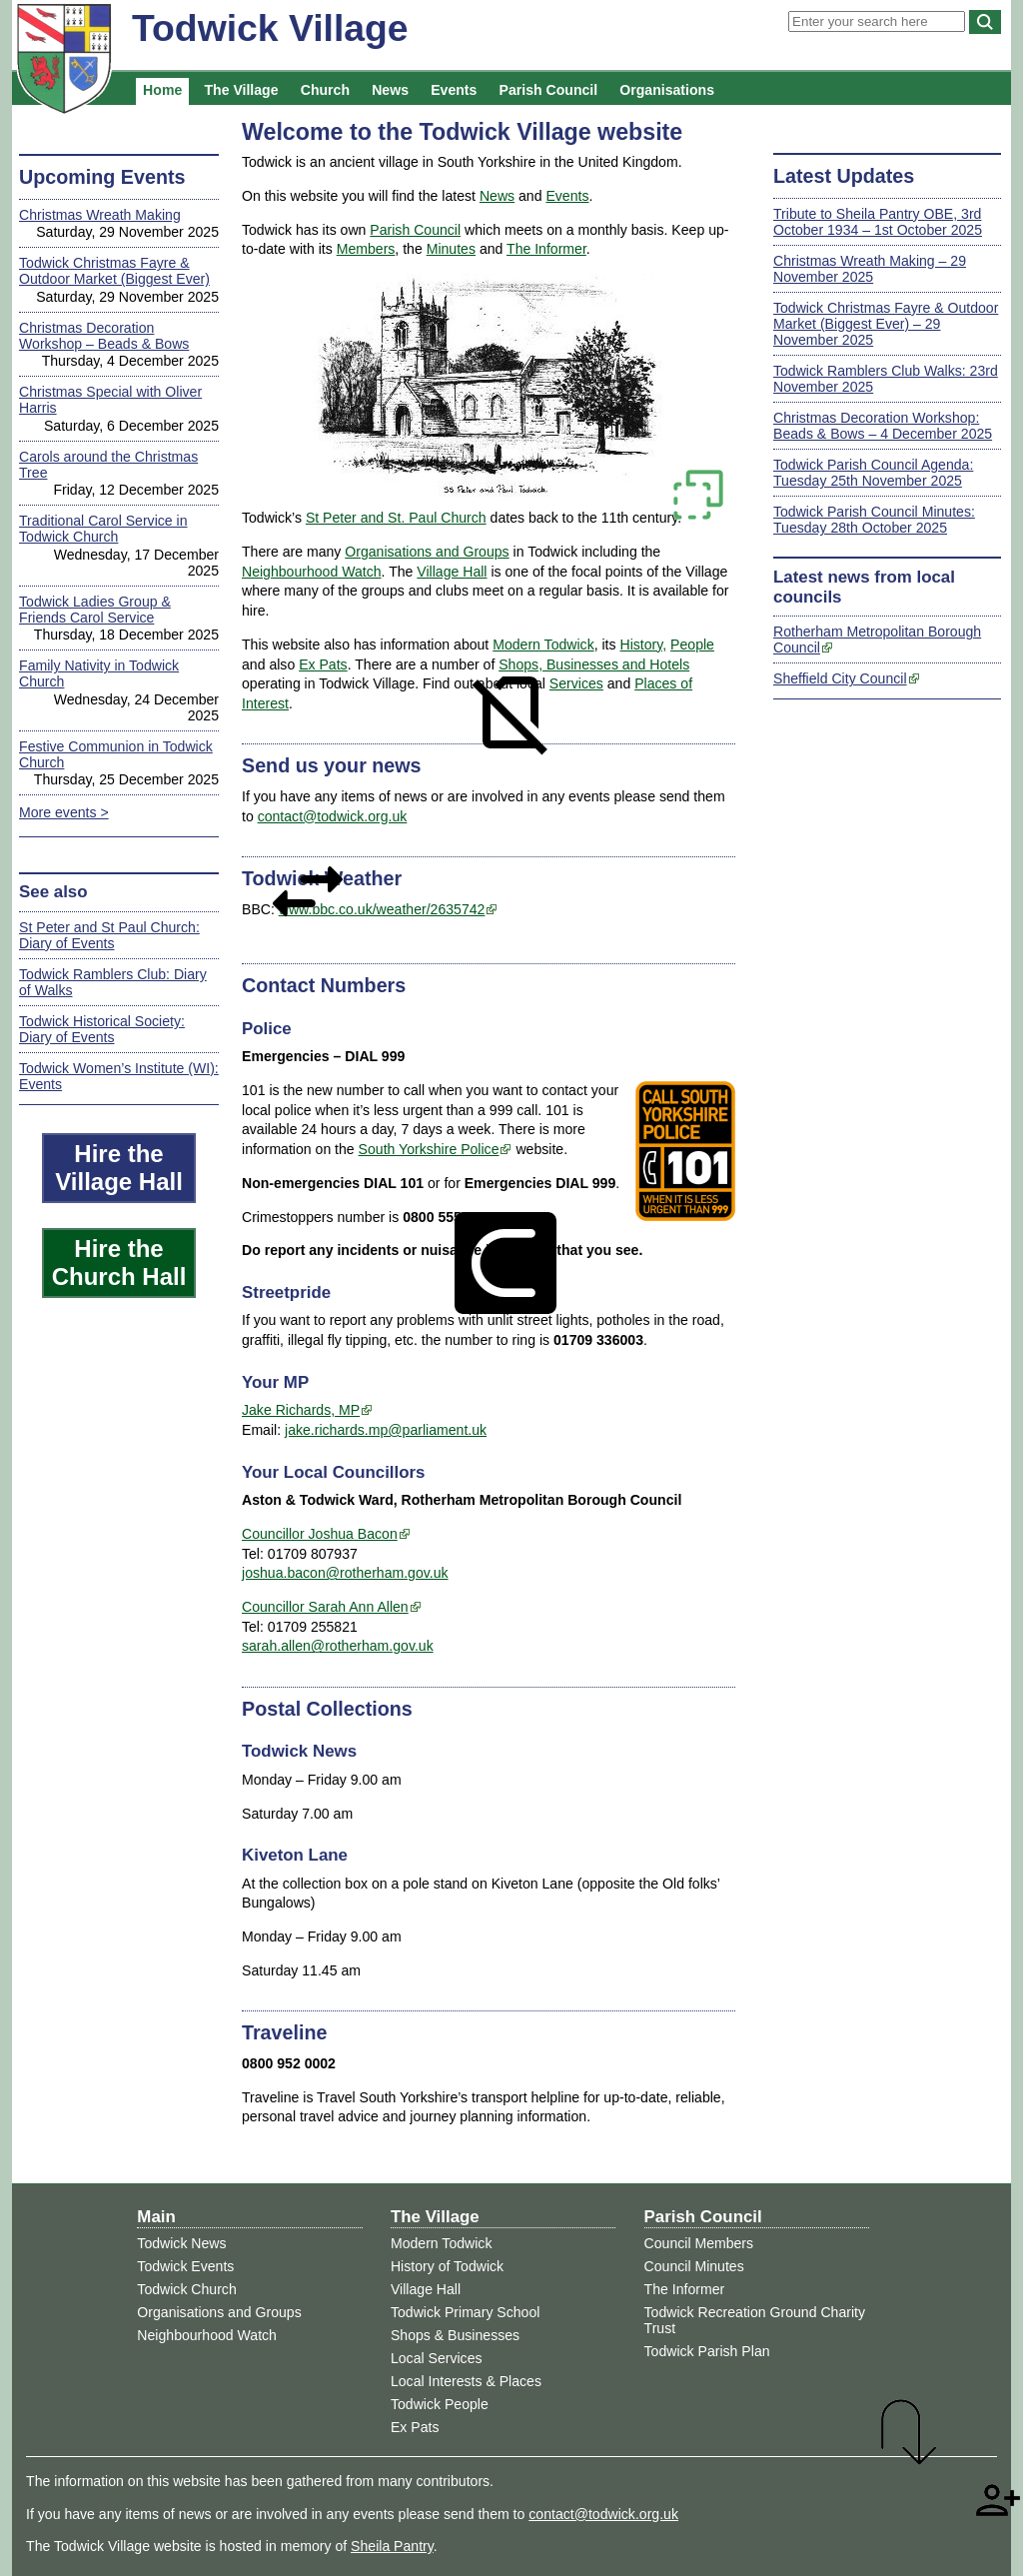  I want to click on add a new contact or friend, so click(998, 2500).